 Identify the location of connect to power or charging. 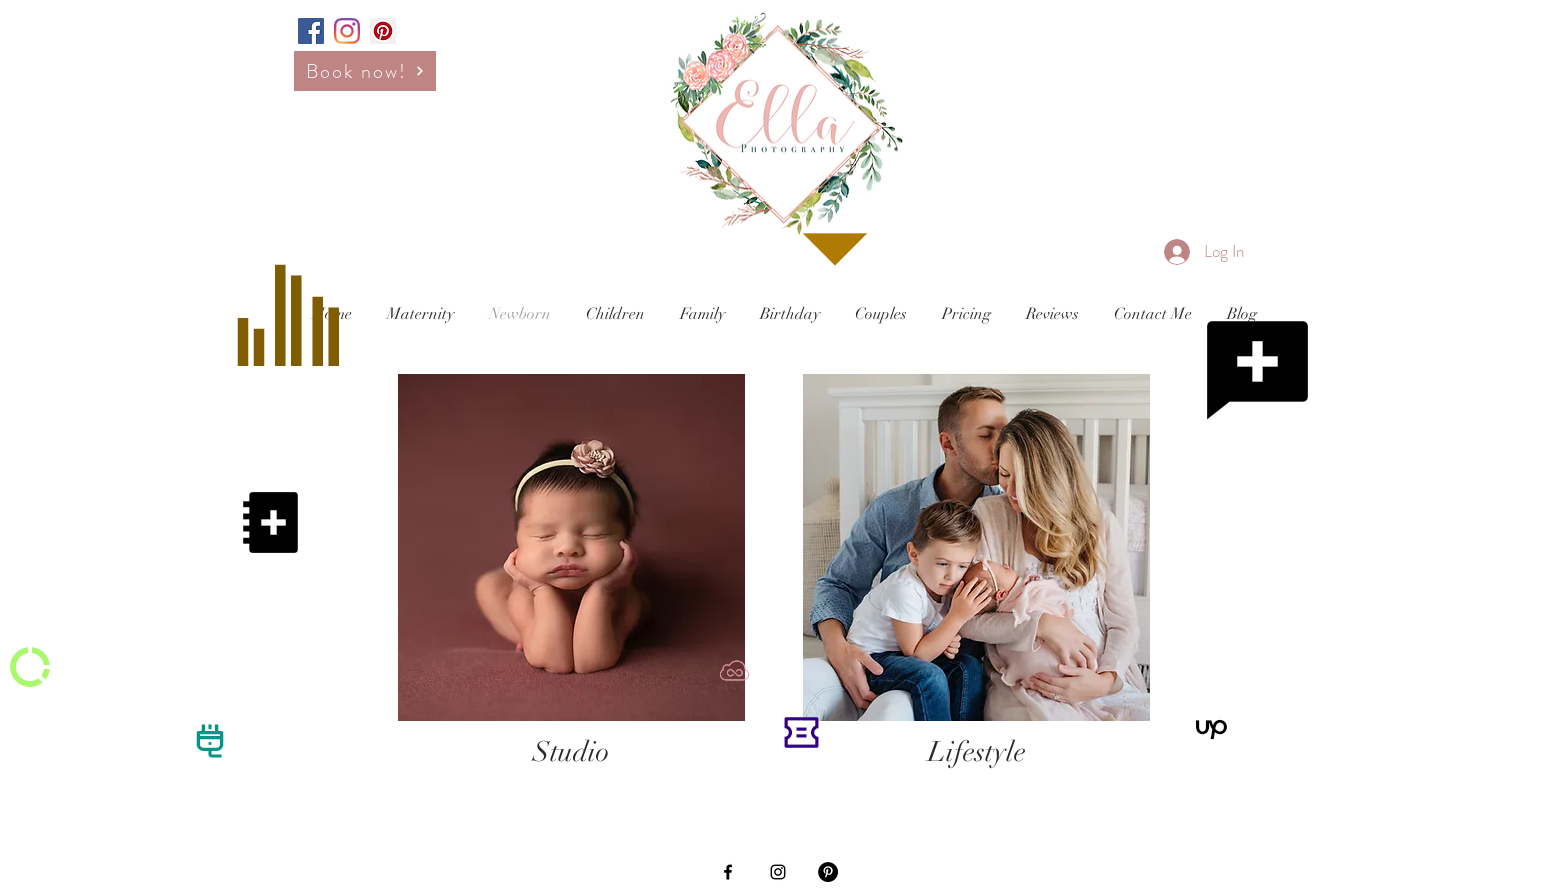
(210, 741).